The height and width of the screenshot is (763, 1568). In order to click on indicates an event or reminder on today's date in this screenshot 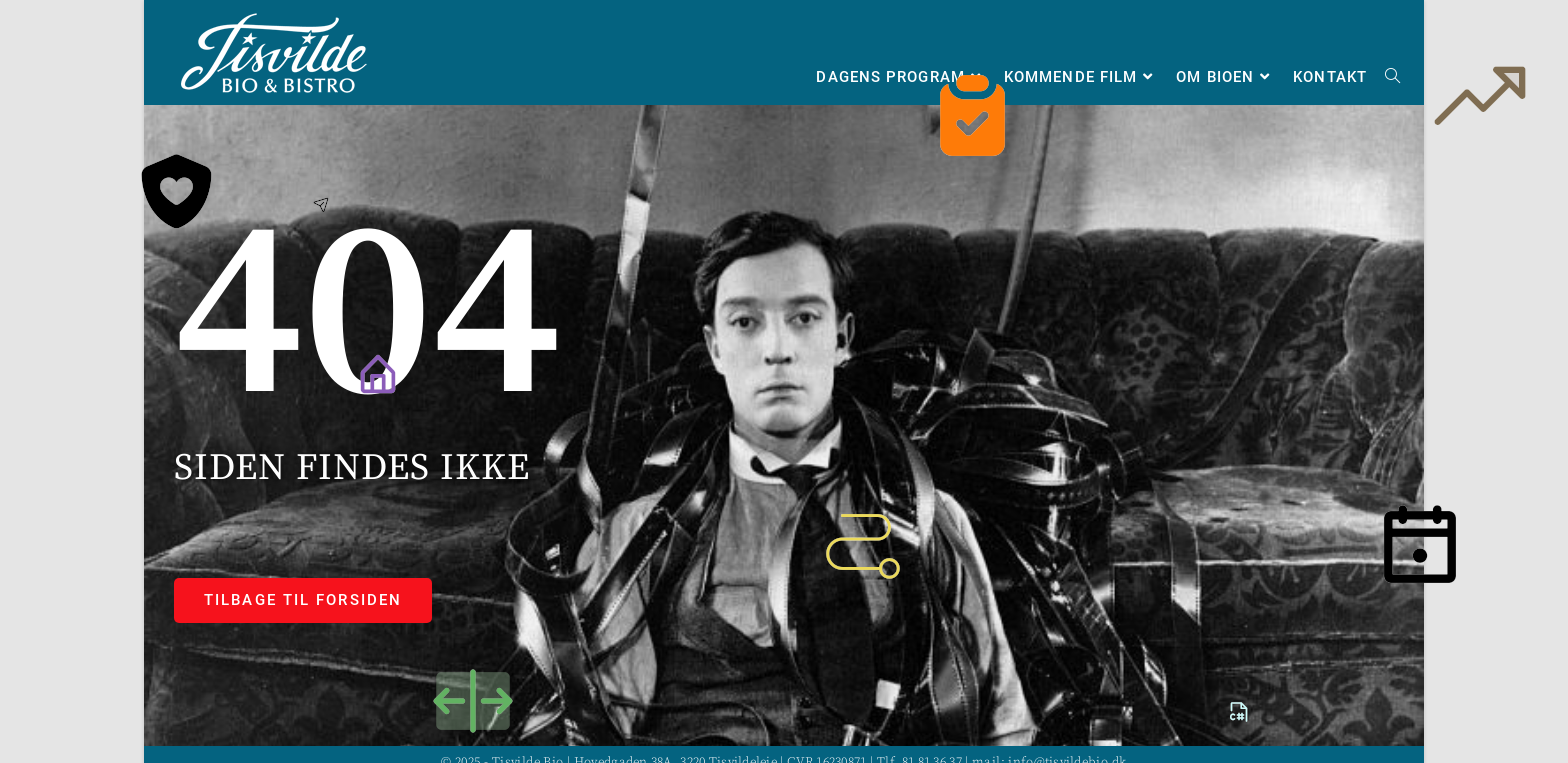, I will do `click(1420, 547)`.